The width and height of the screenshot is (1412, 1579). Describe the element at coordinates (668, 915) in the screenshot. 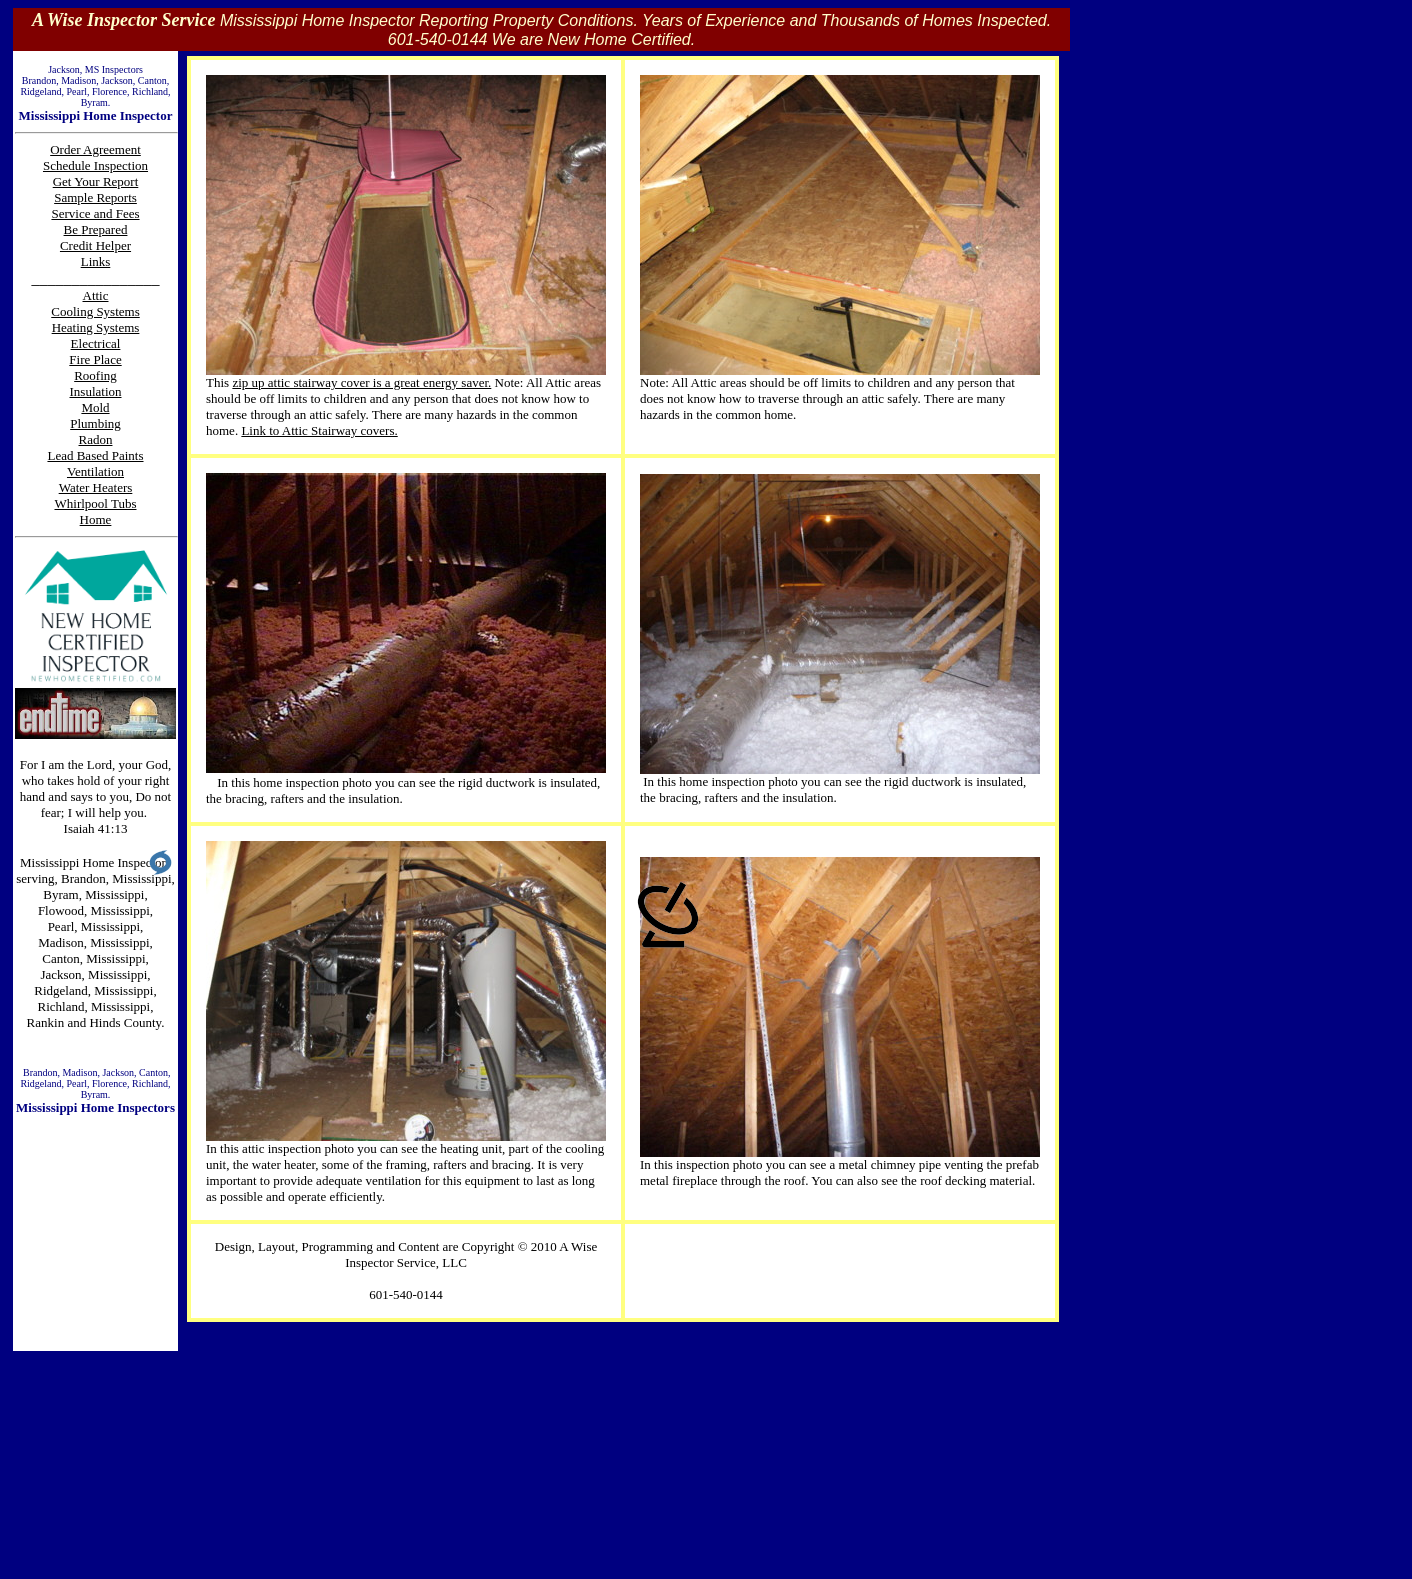

I see `access radar or scanning functionality` at that location.